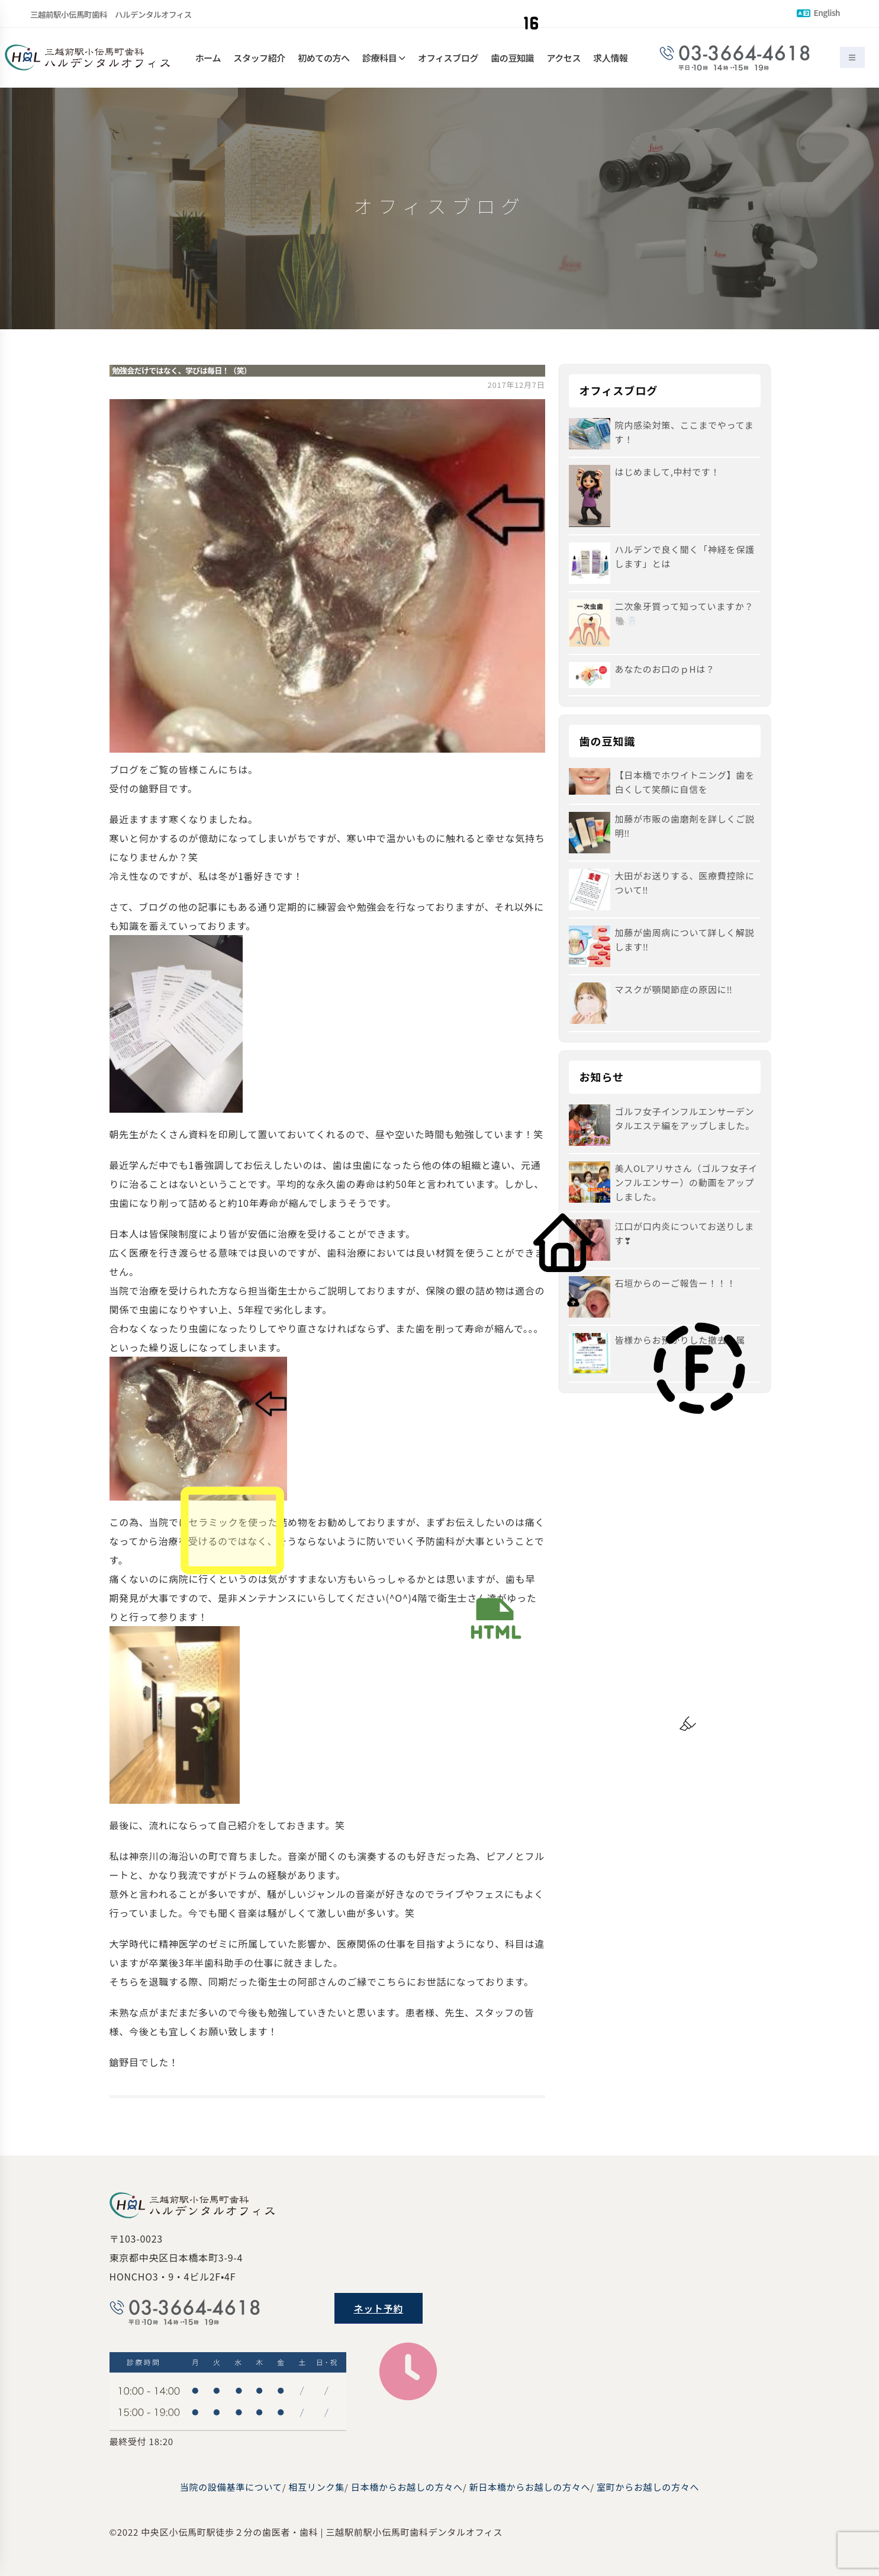 The image size is (879, 2576). I want to click on indicates item number 16 in a list or sequence, so click(530, 23).